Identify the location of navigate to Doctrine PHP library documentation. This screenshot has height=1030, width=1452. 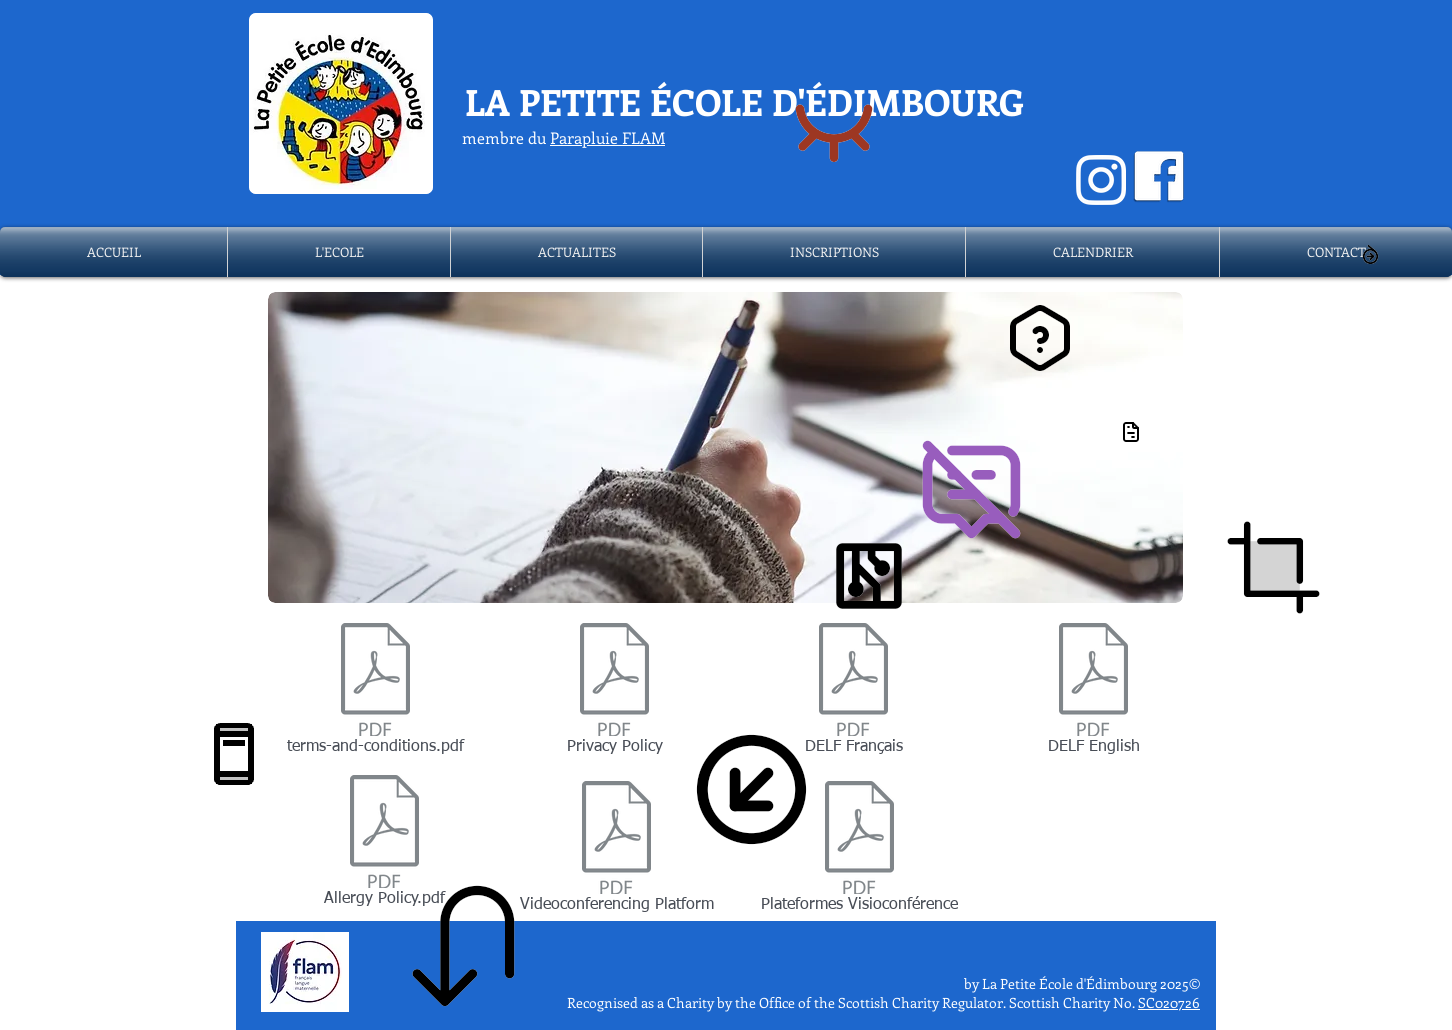
(1370, 254).